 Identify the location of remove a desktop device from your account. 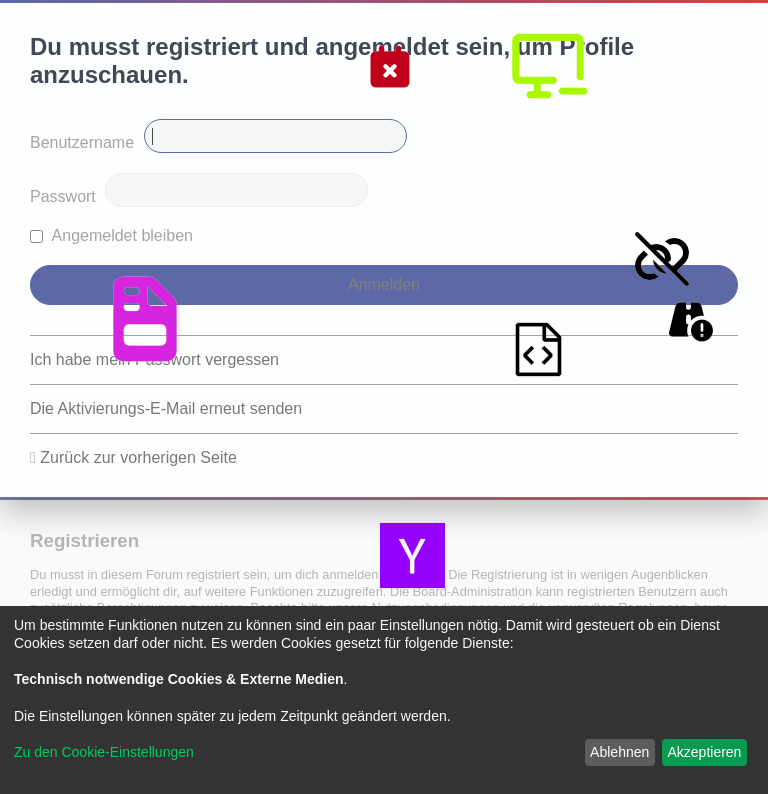
(548, 66).